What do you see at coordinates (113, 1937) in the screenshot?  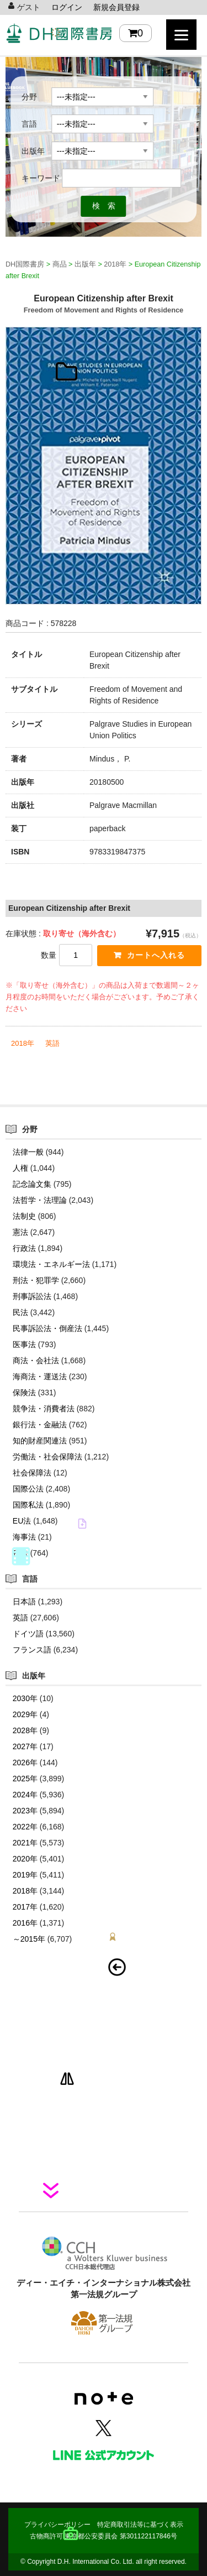 I see `view achievements or awards` at bounding box center [113, 1937].